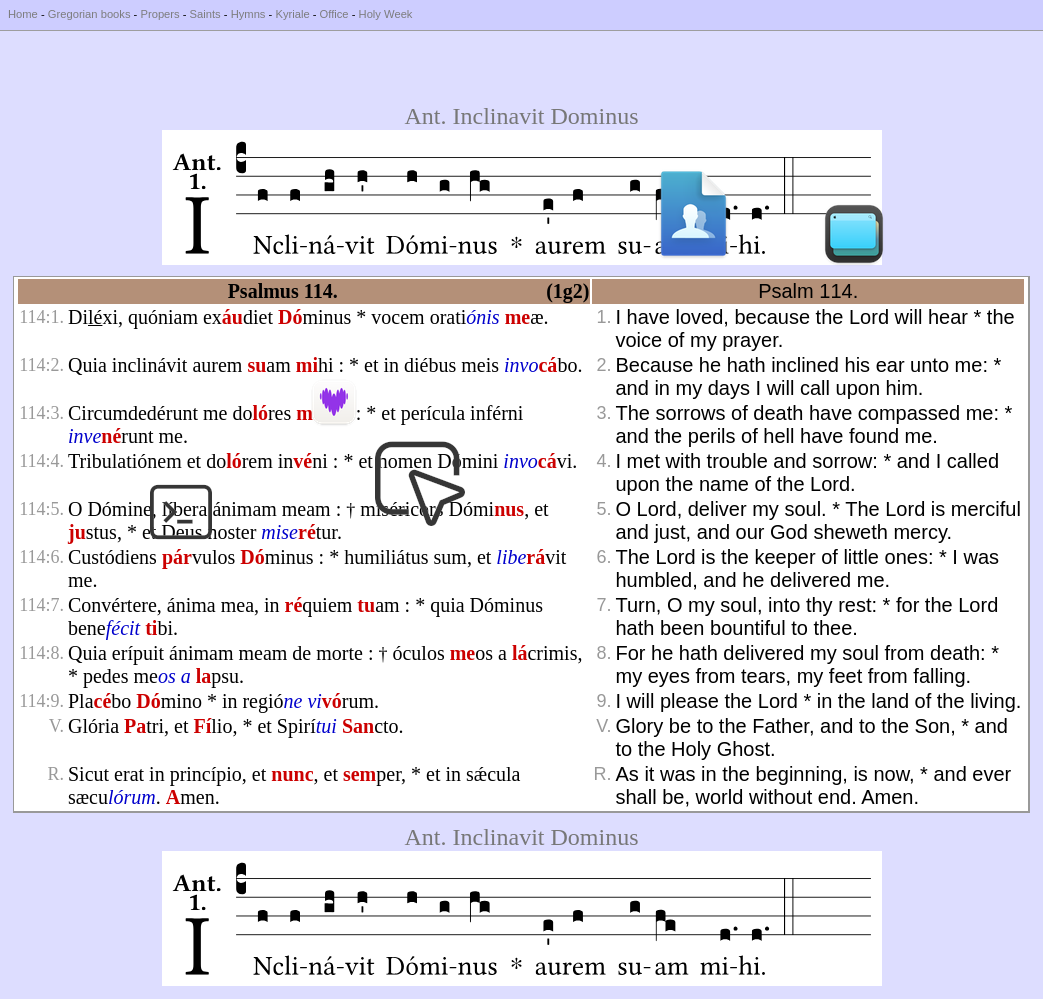  What do you see at coordinates (181, 512) in the screenshot?
I see `open terminal or command line interface` at bounding box center [181, 512].